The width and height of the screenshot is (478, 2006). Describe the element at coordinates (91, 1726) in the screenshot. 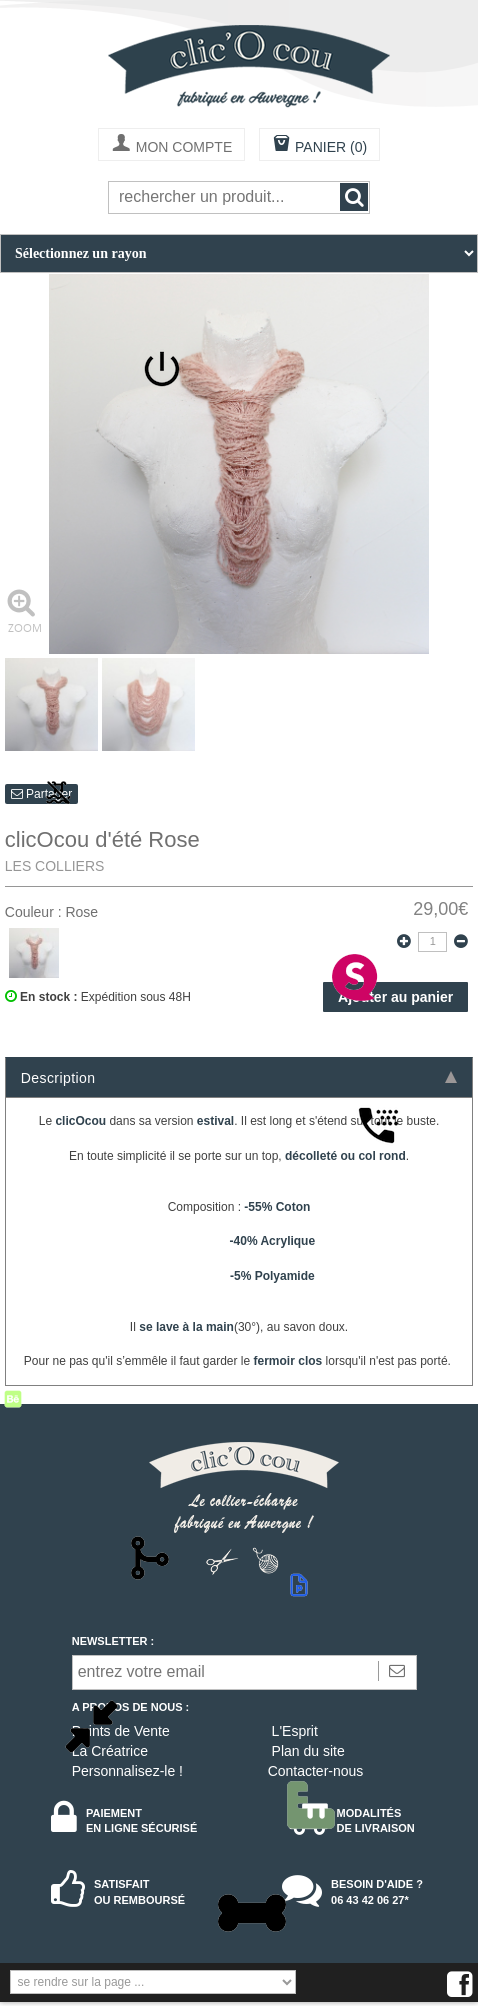

I see `exit fullscreen mode` at that location.